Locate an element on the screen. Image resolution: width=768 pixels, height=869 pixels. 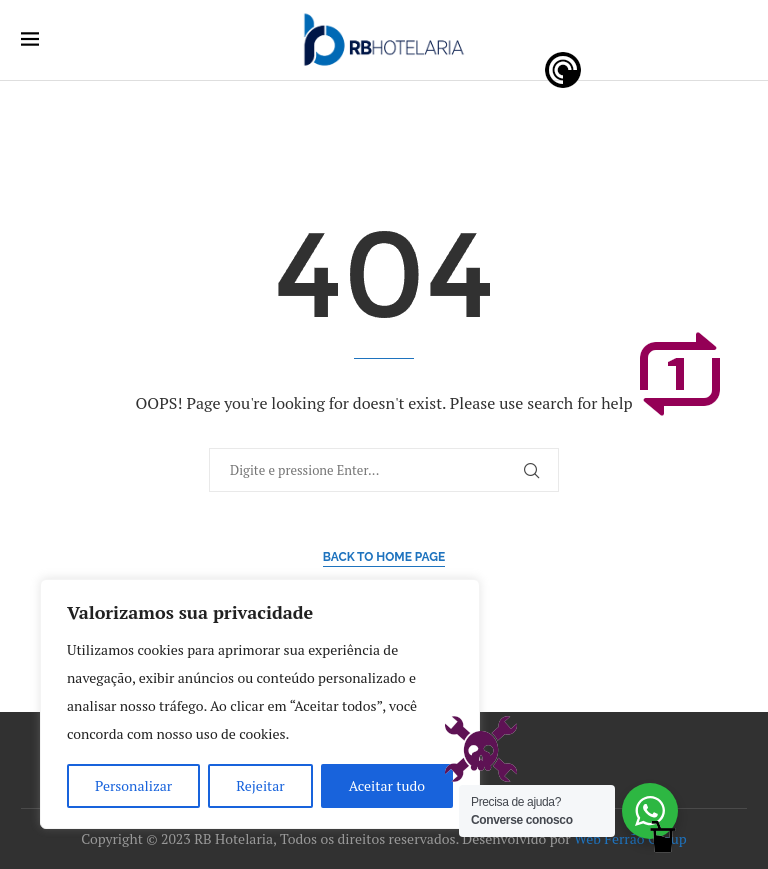
repeat the current track is located at coordinates (680, 374).